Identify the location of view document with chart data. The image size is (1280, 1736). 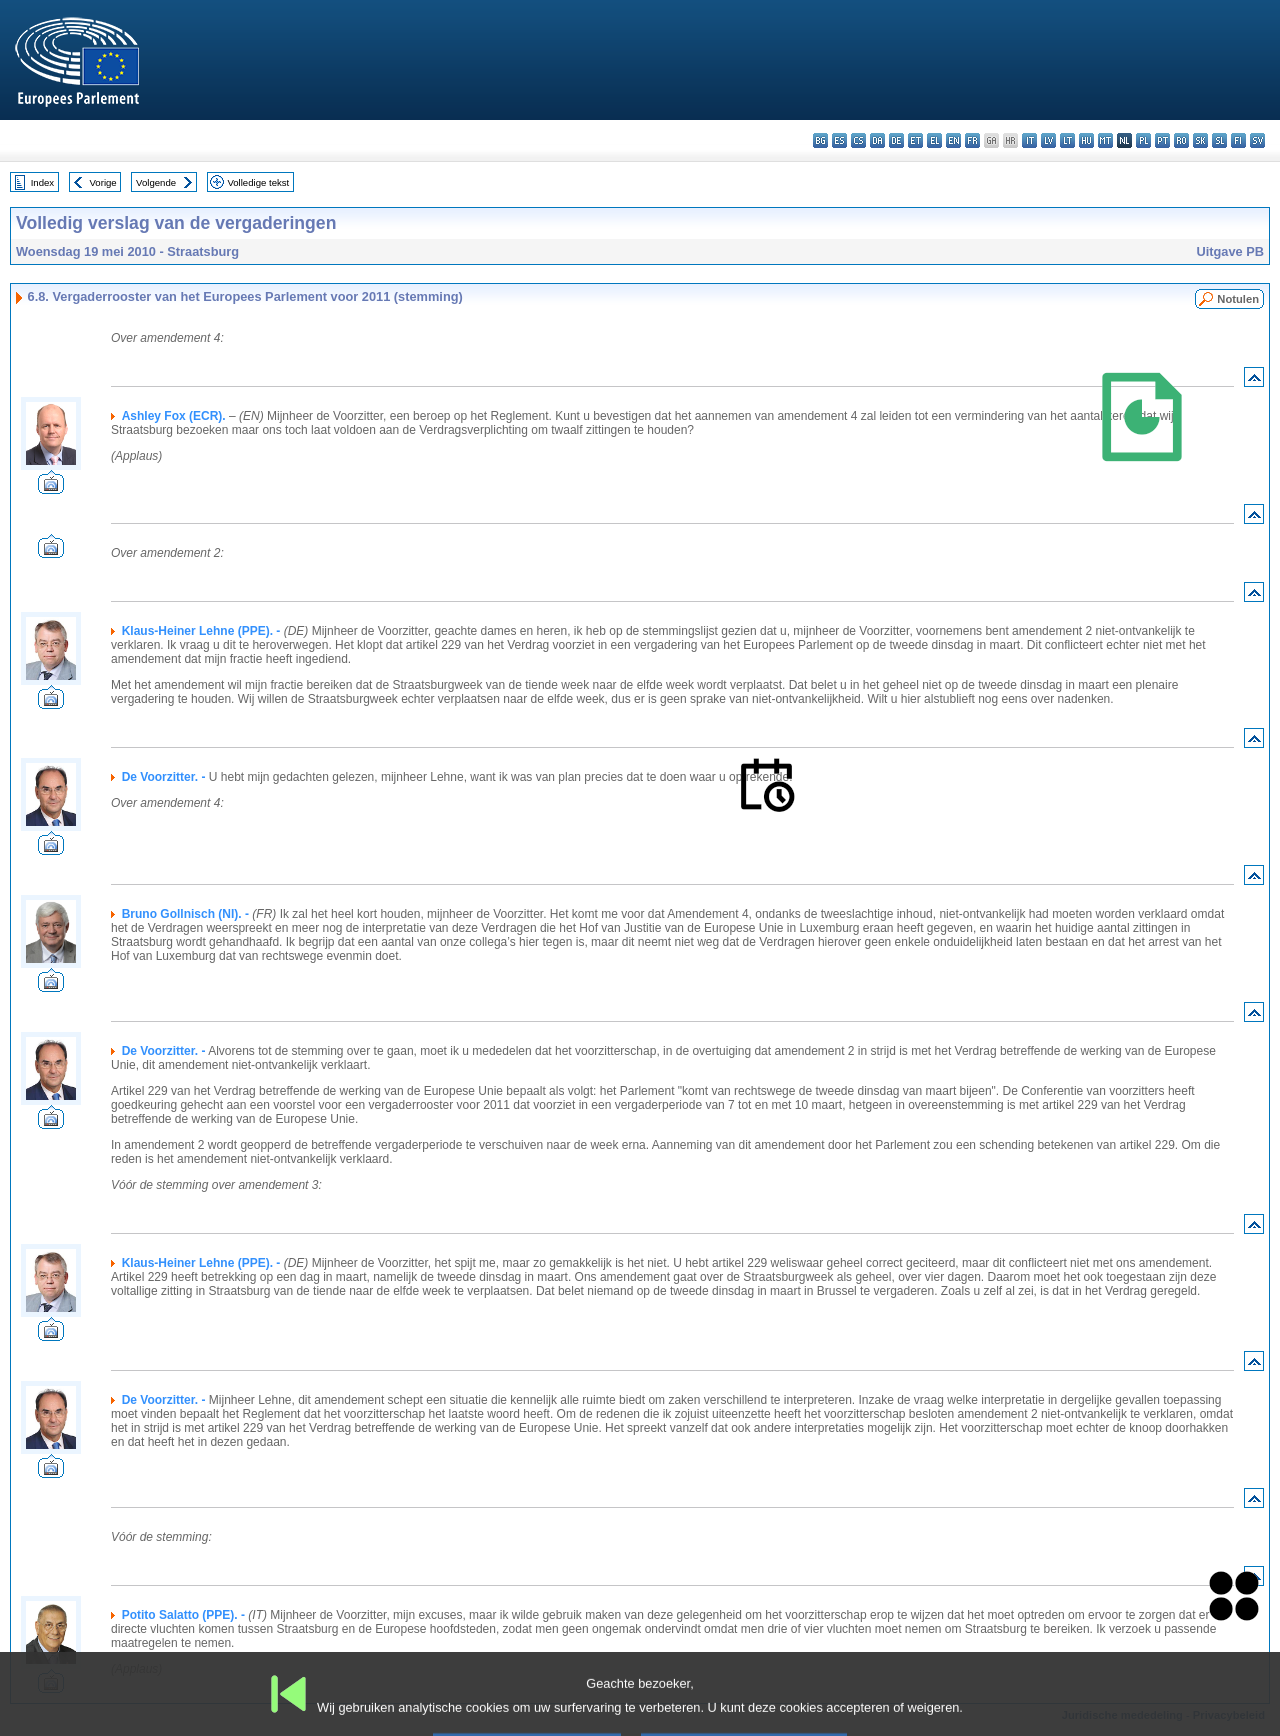
(1142, 417).